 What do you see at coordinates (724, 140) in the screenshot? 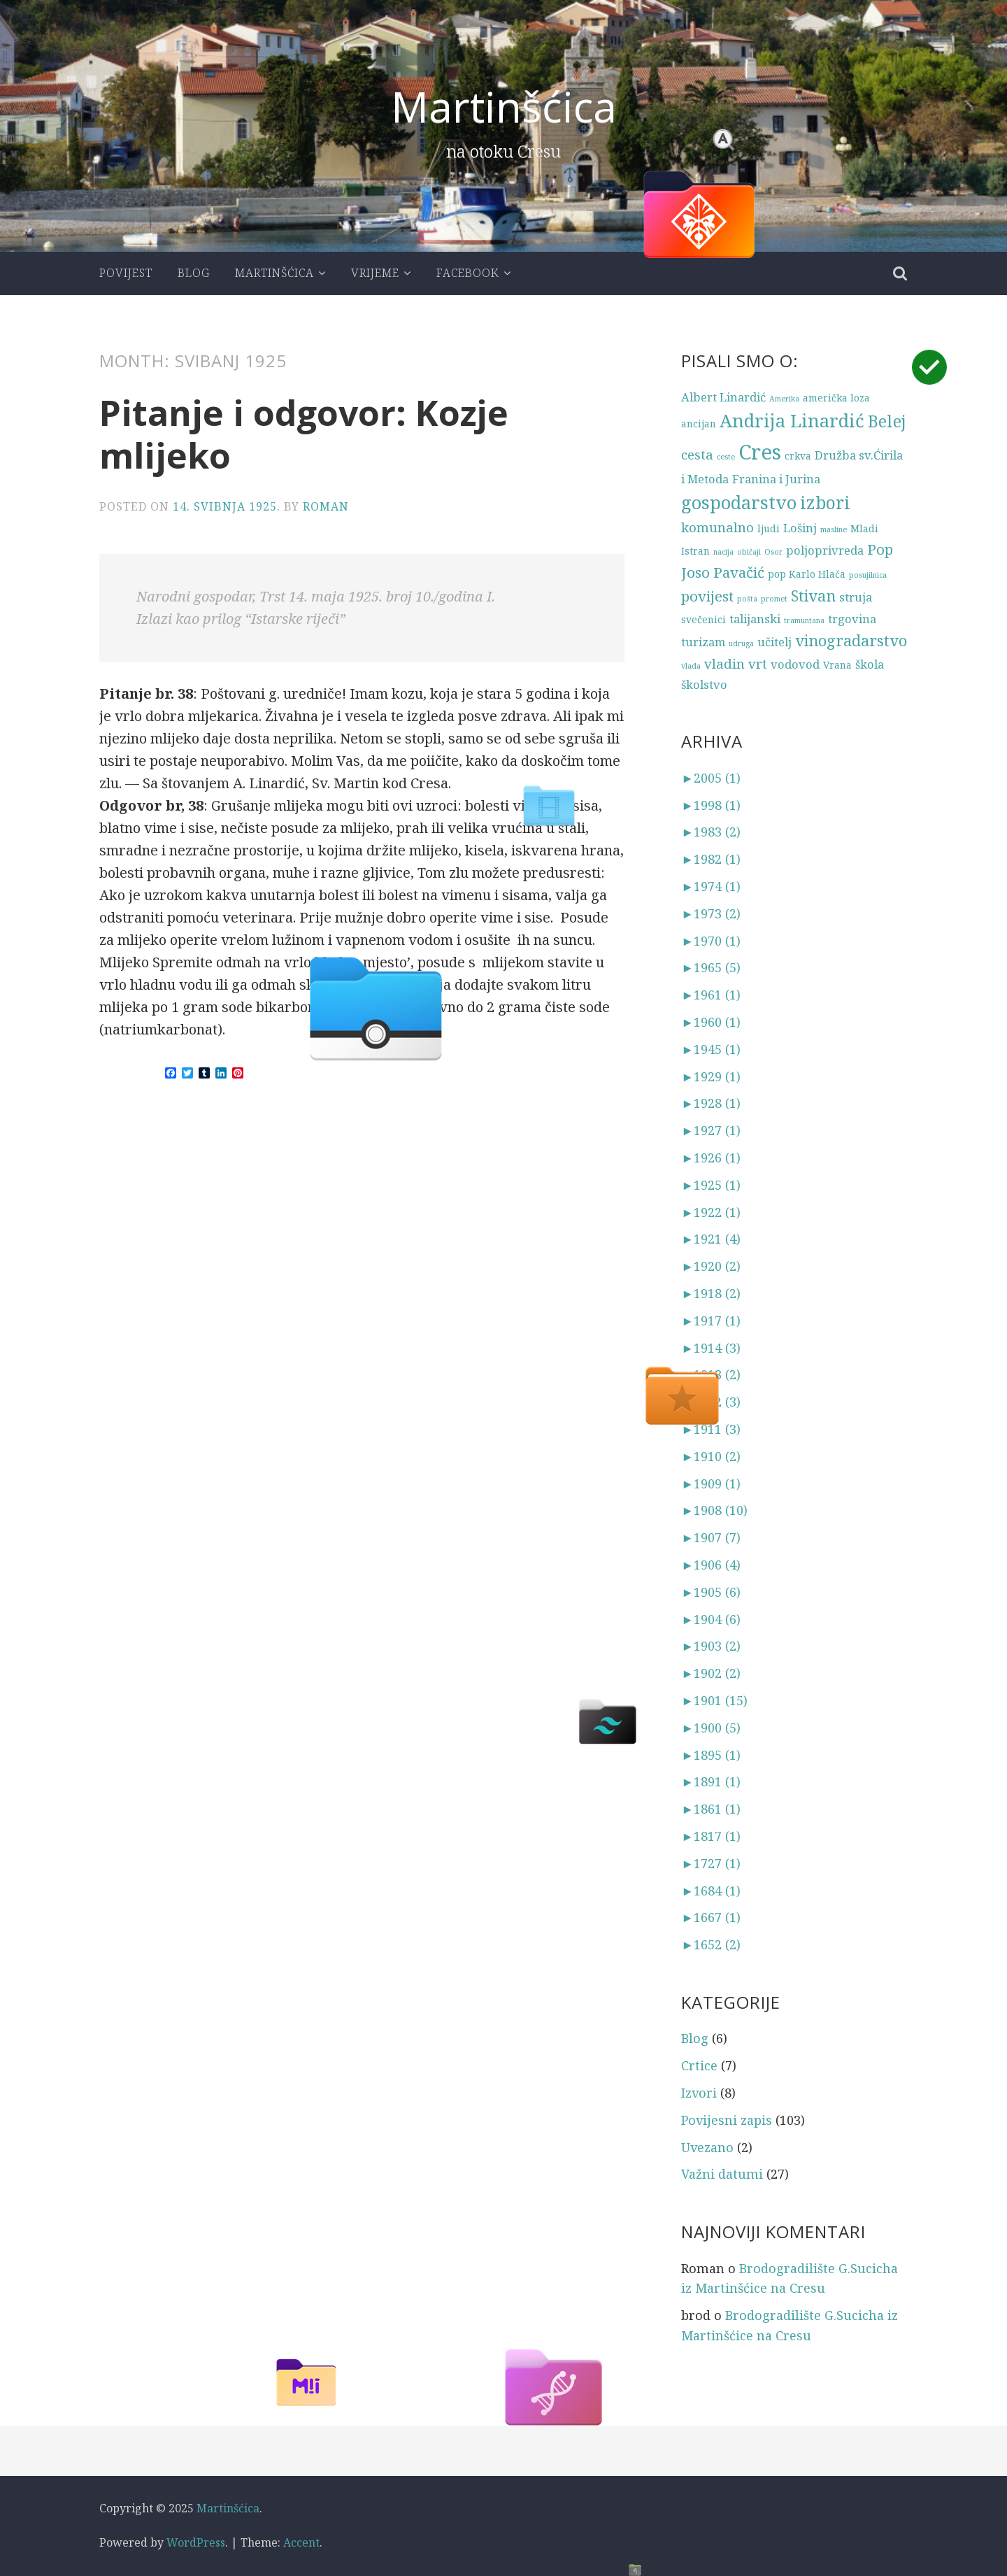
I see `search within emails or messages` at bounding box center [724, 140].